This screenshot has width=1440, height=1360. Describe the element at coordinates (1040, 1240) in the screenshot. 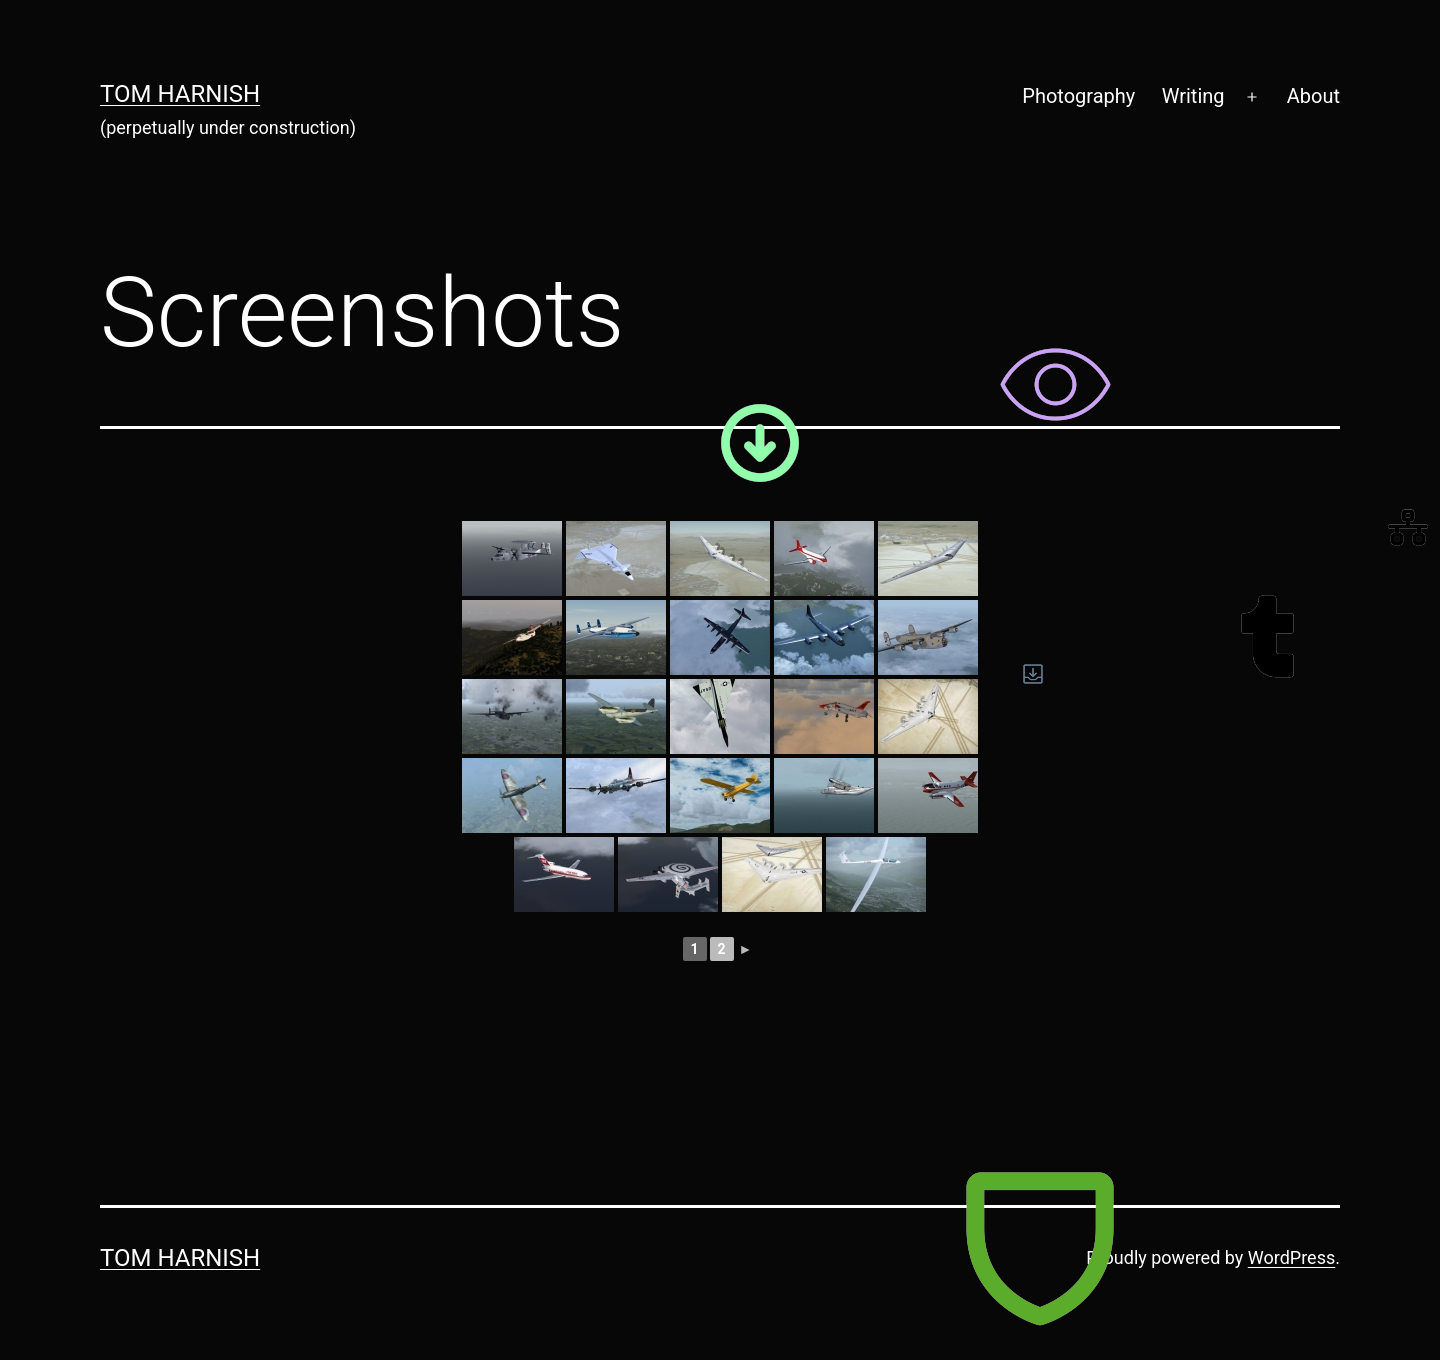

I see `access security or privacy settings` at that location.